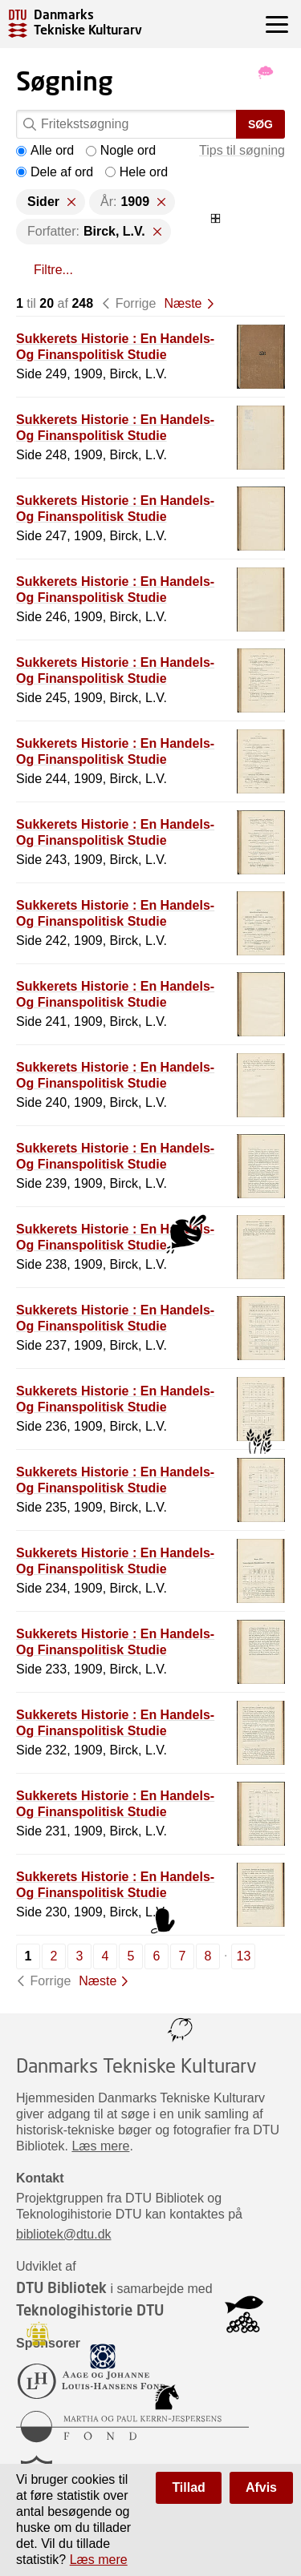  I want to click on abstract game achievement or badge icon, so click(103, 2356).